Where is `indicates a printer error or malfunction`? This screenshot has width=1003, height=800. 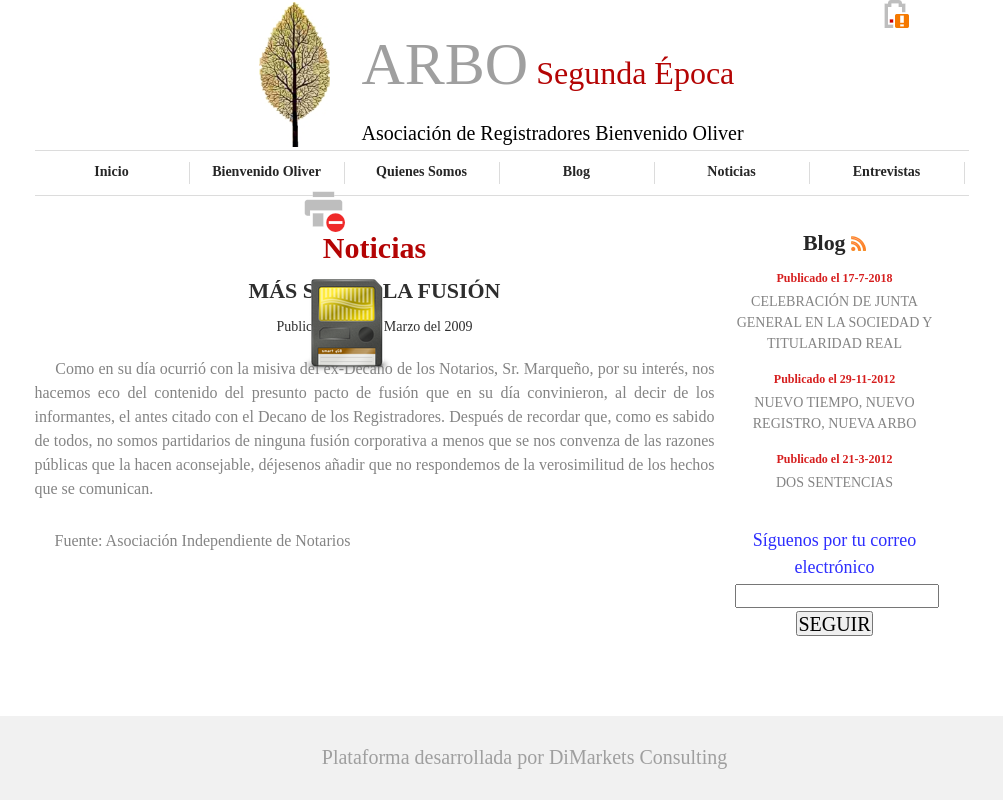 indicates a printer error or malfunction is located at coordinates (323, 210).